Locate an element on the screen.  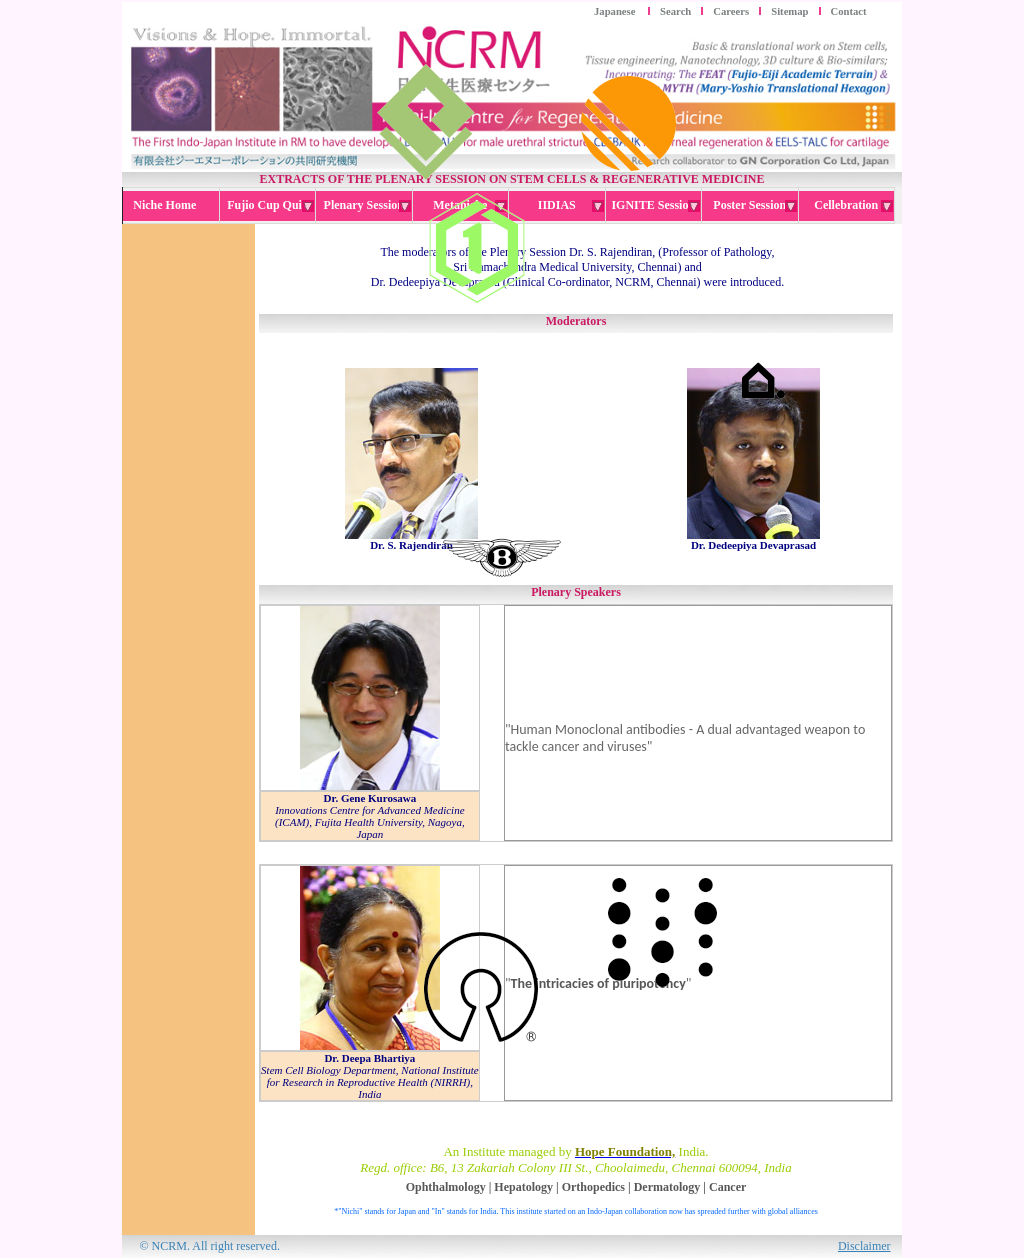
open Linear project management app is located at coordinates (628, 123).